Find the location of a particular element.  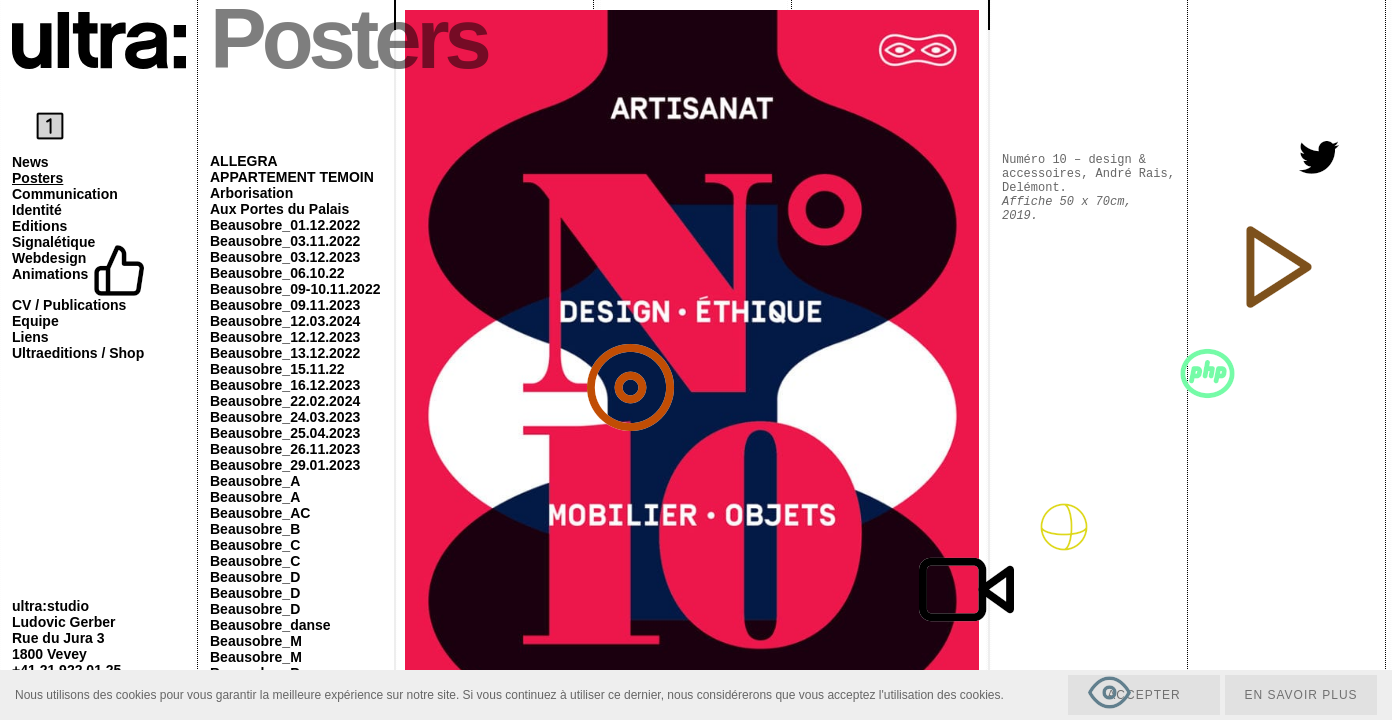

play or access audio/music content is located at coordinates (630, 387).